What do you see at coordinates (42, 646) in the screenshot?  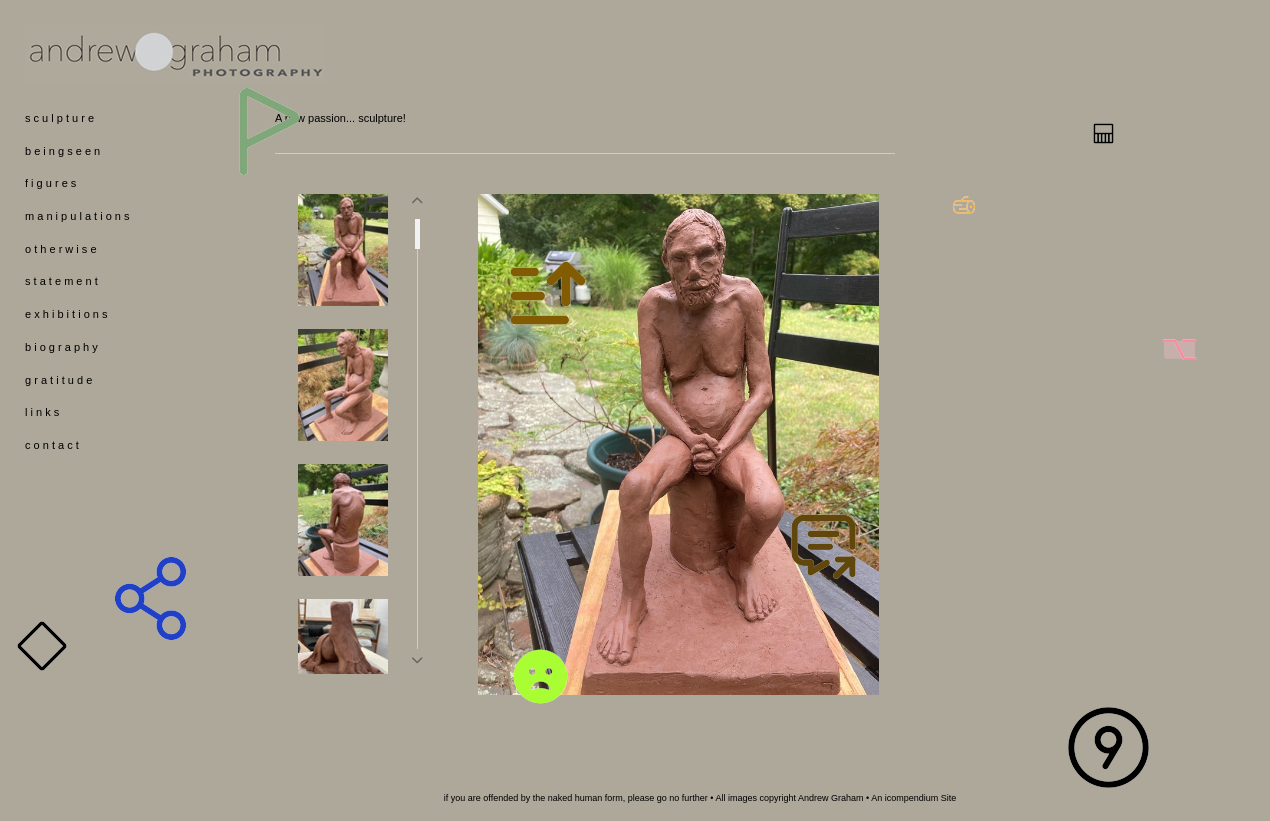 I see `indicates premium or exclusive content` at bounding box center [42, 646].